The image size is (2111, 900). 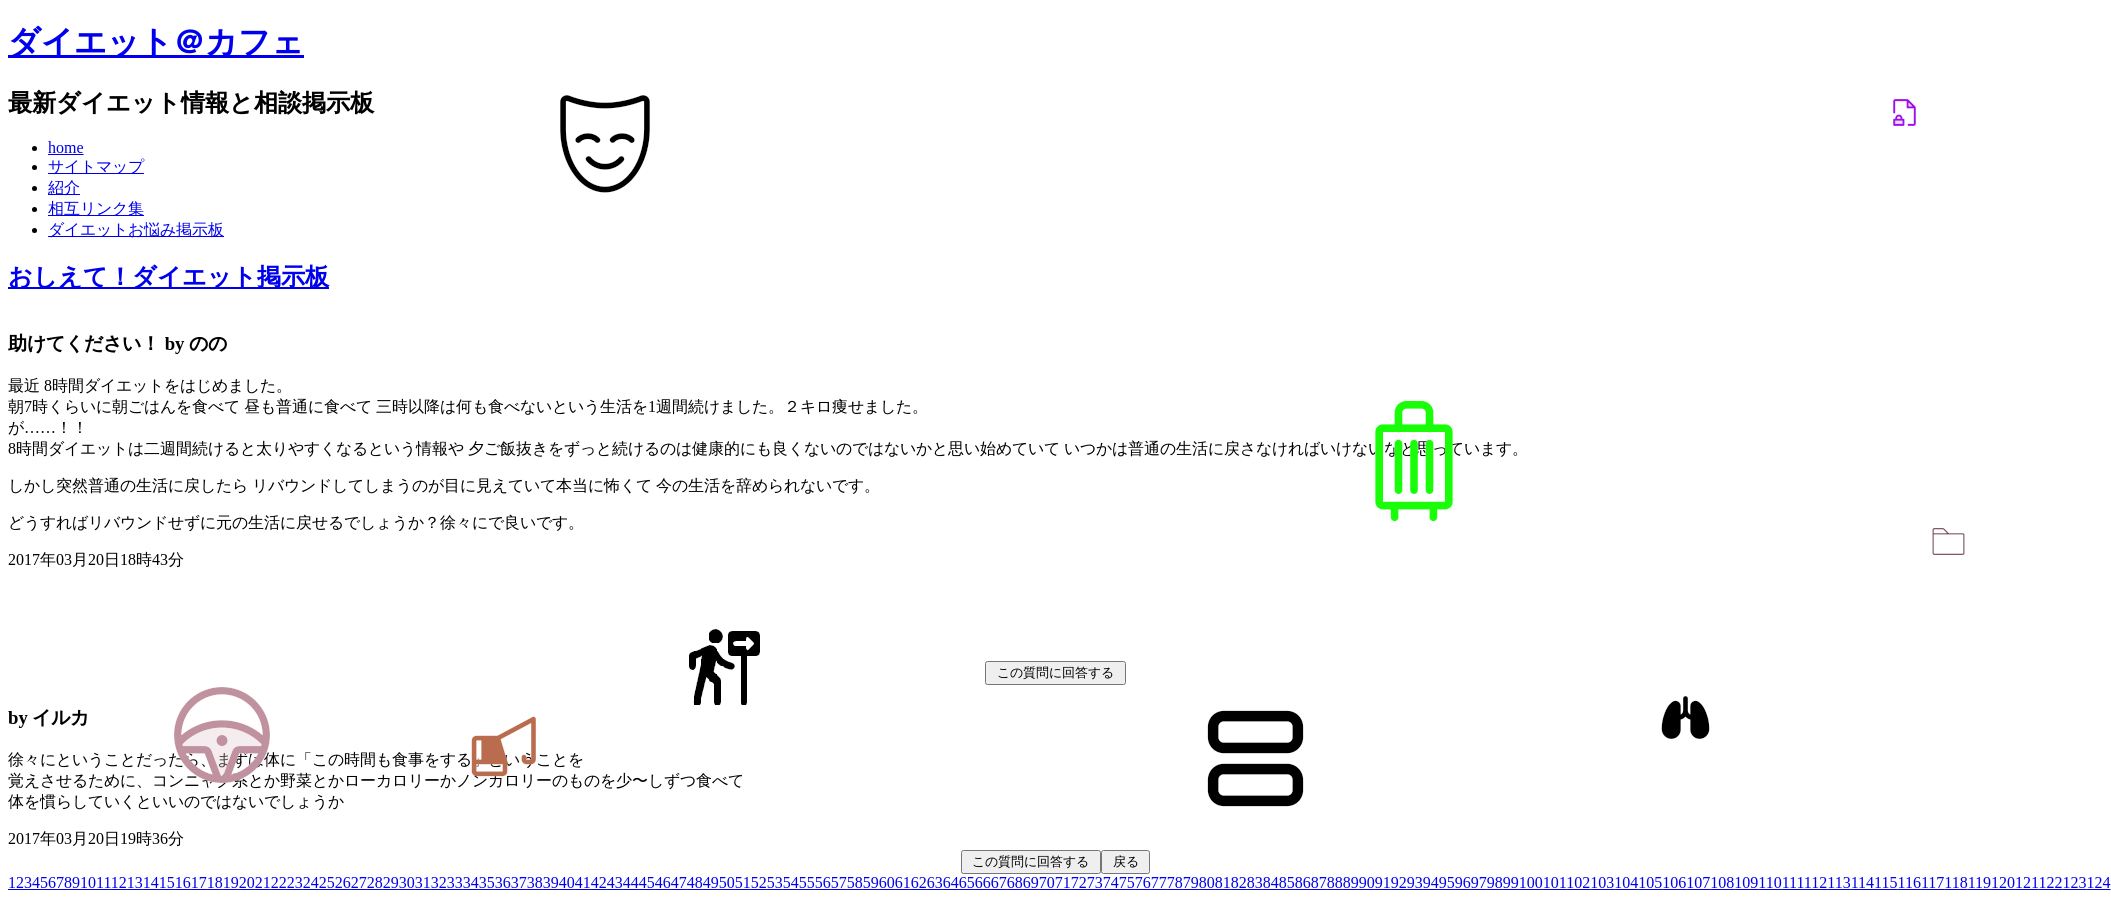 I want to click on access theater or entertainment mode, so click(x=605, y=140).